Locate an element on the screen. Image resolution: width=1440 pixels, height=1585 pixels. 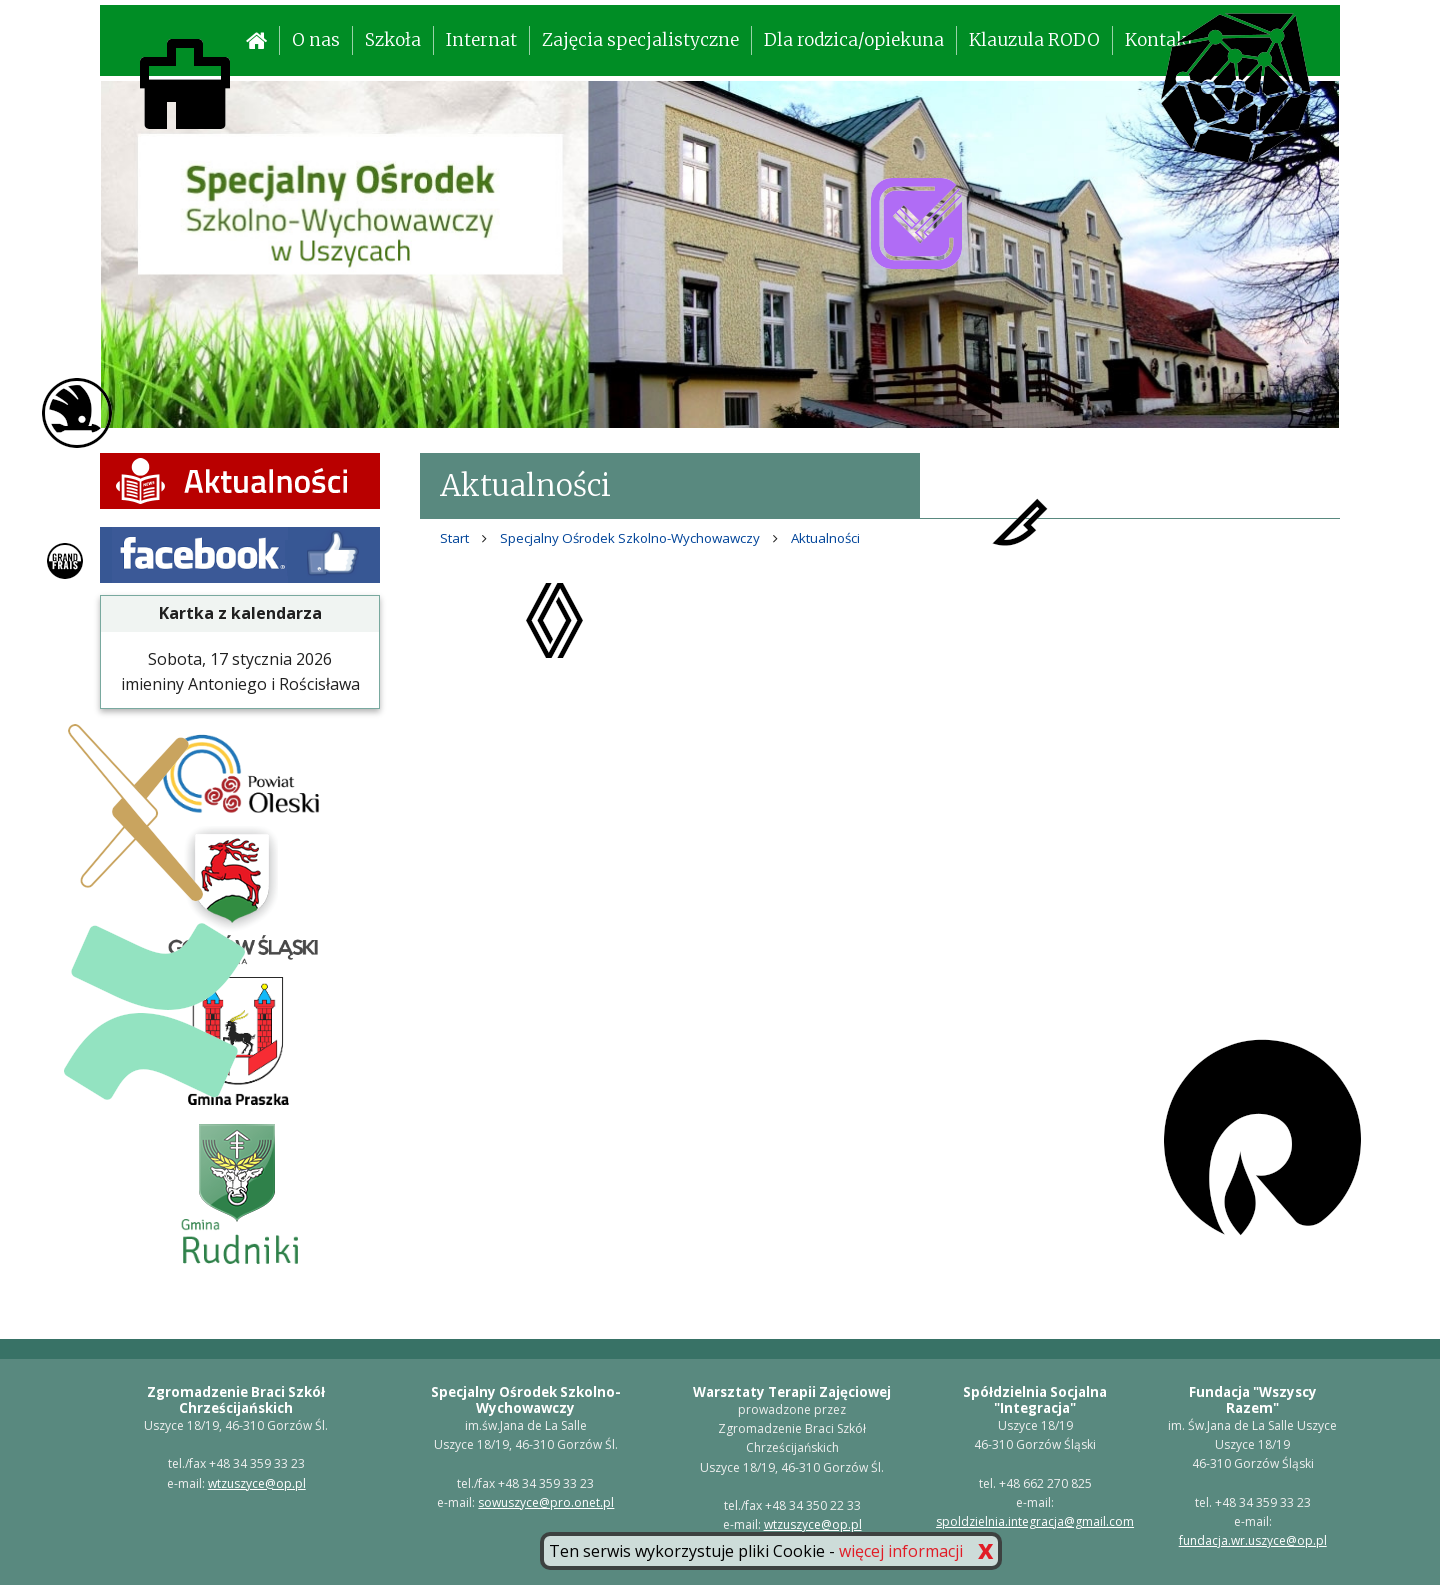
access brush or painting tools is located at coordinates (185, 84).